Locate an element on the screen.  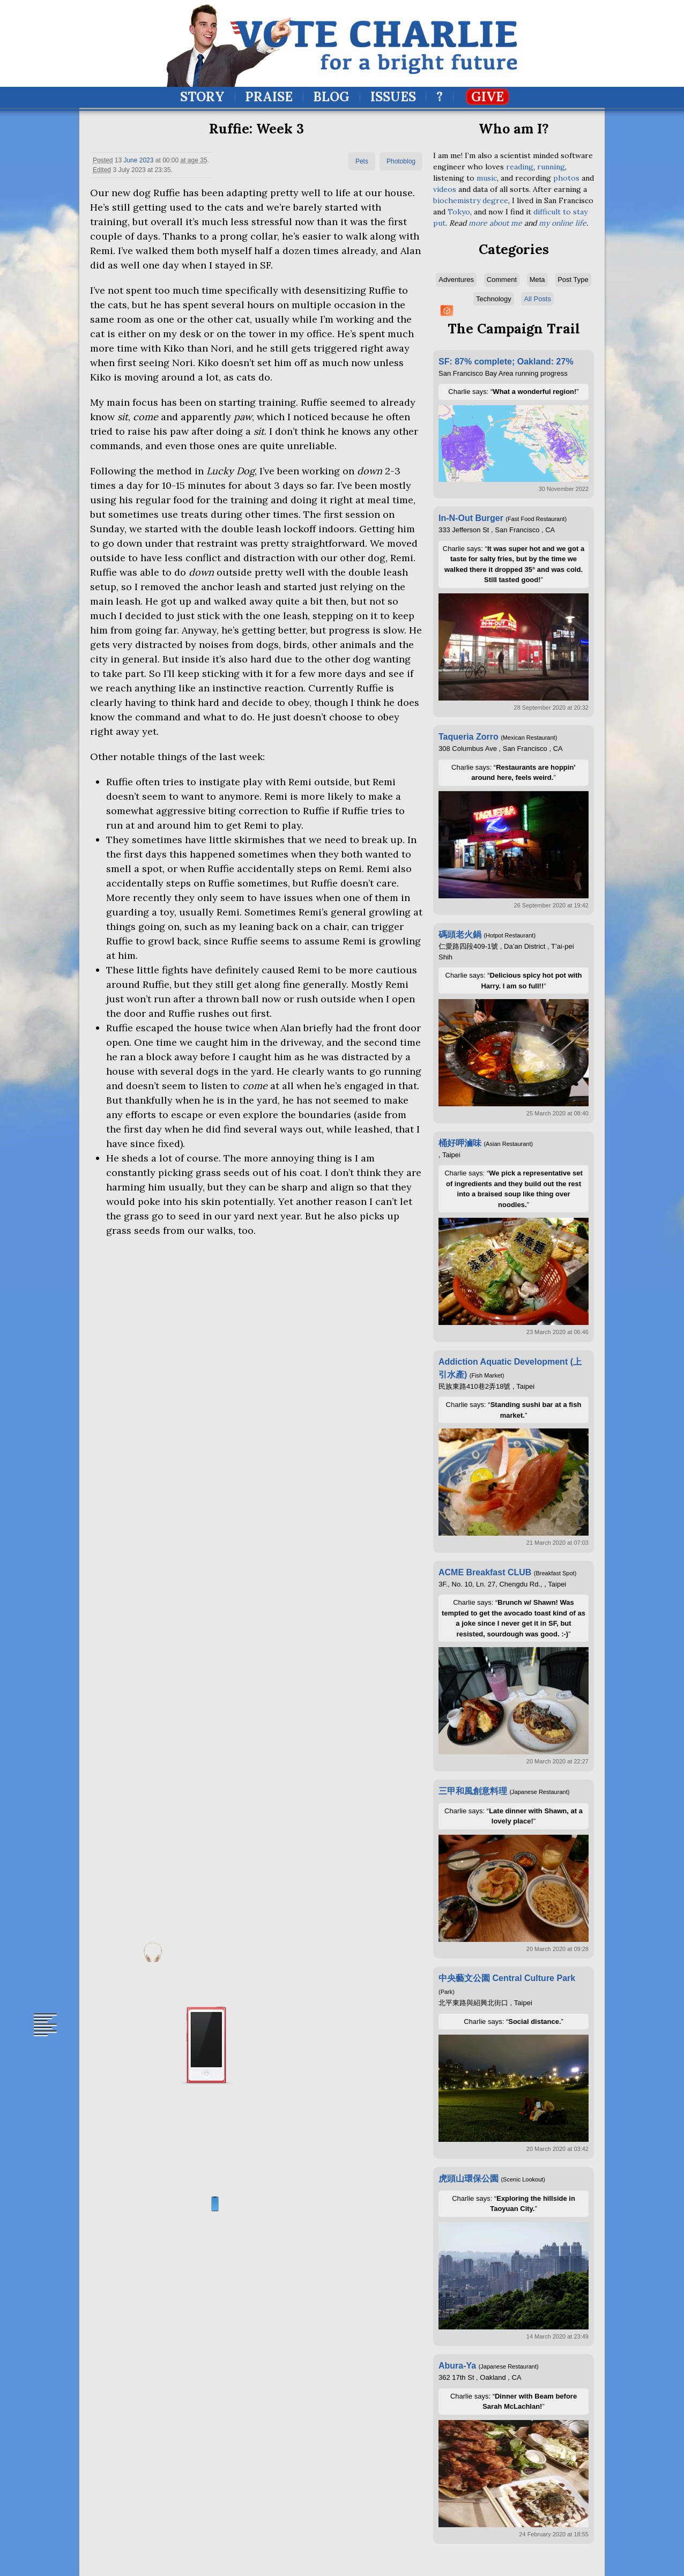
align text to the left margin is located at coordinates (45, 2024).